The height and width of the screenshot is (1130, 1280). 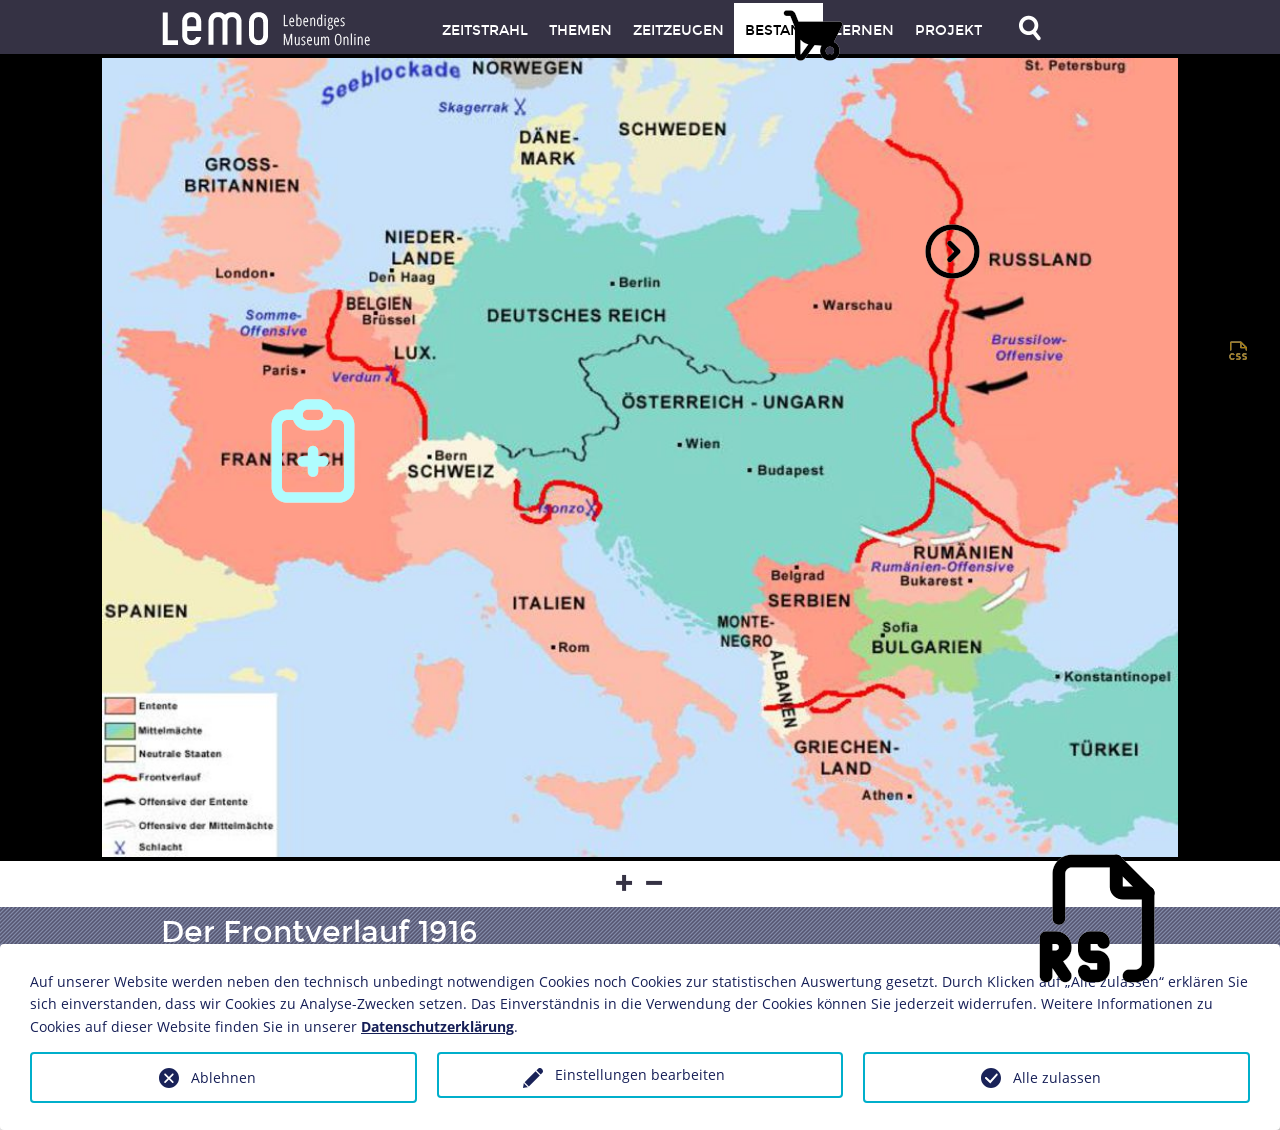 What do you see at coordinates (1238, 351) in the screenshot?
I see `view or open a CSS stylesheet file` at bounding box center [1238, 351].